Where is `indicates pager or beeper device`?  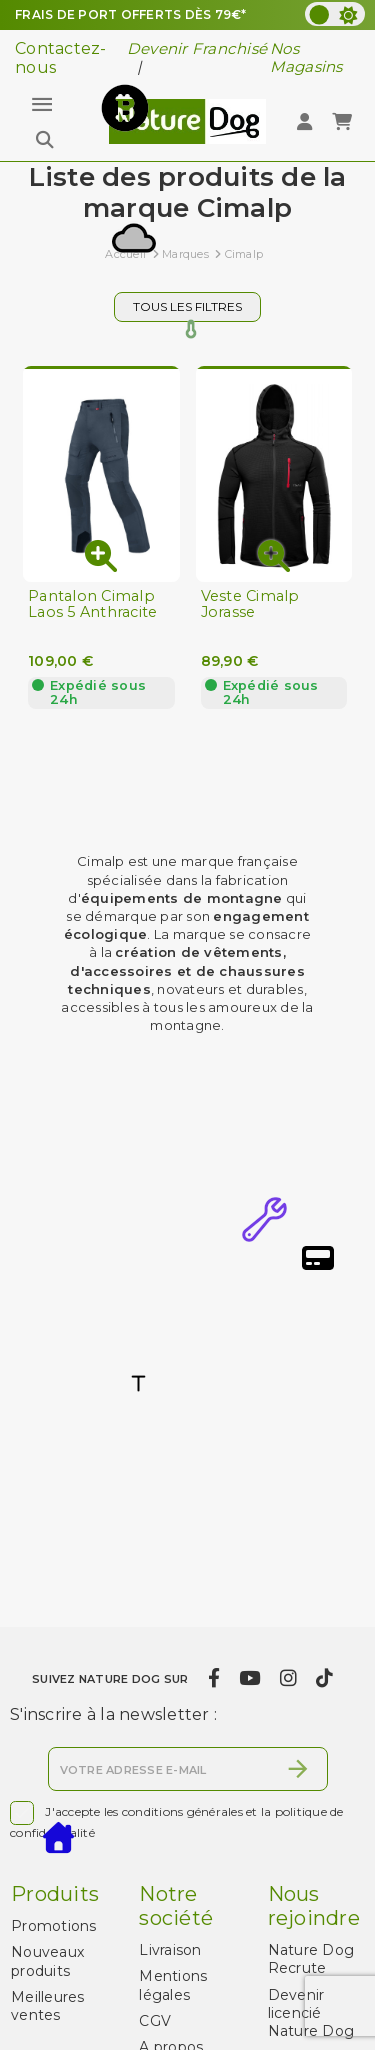
indicates pager or beeper device is located at coordinates (318, 1258).